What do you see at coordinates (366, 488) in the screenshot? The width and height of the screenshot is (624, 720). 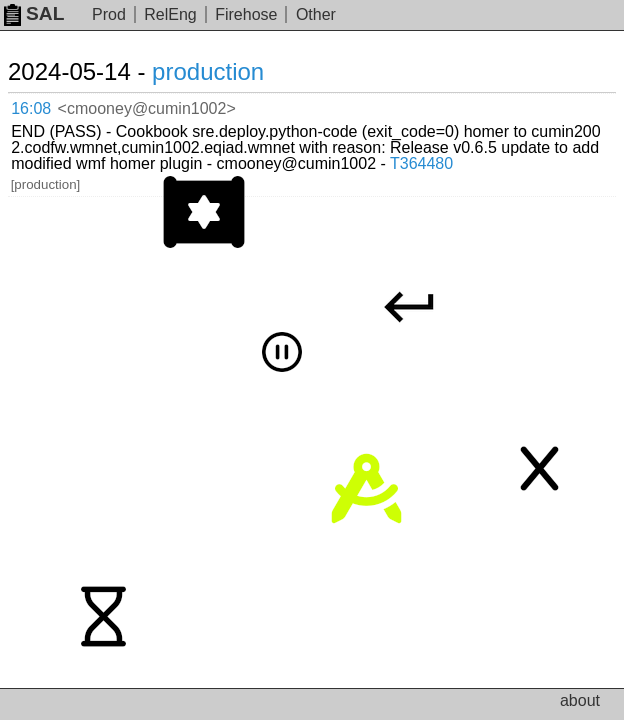 I see `access drawing or drafting tools` at bounding box center [366, 488].